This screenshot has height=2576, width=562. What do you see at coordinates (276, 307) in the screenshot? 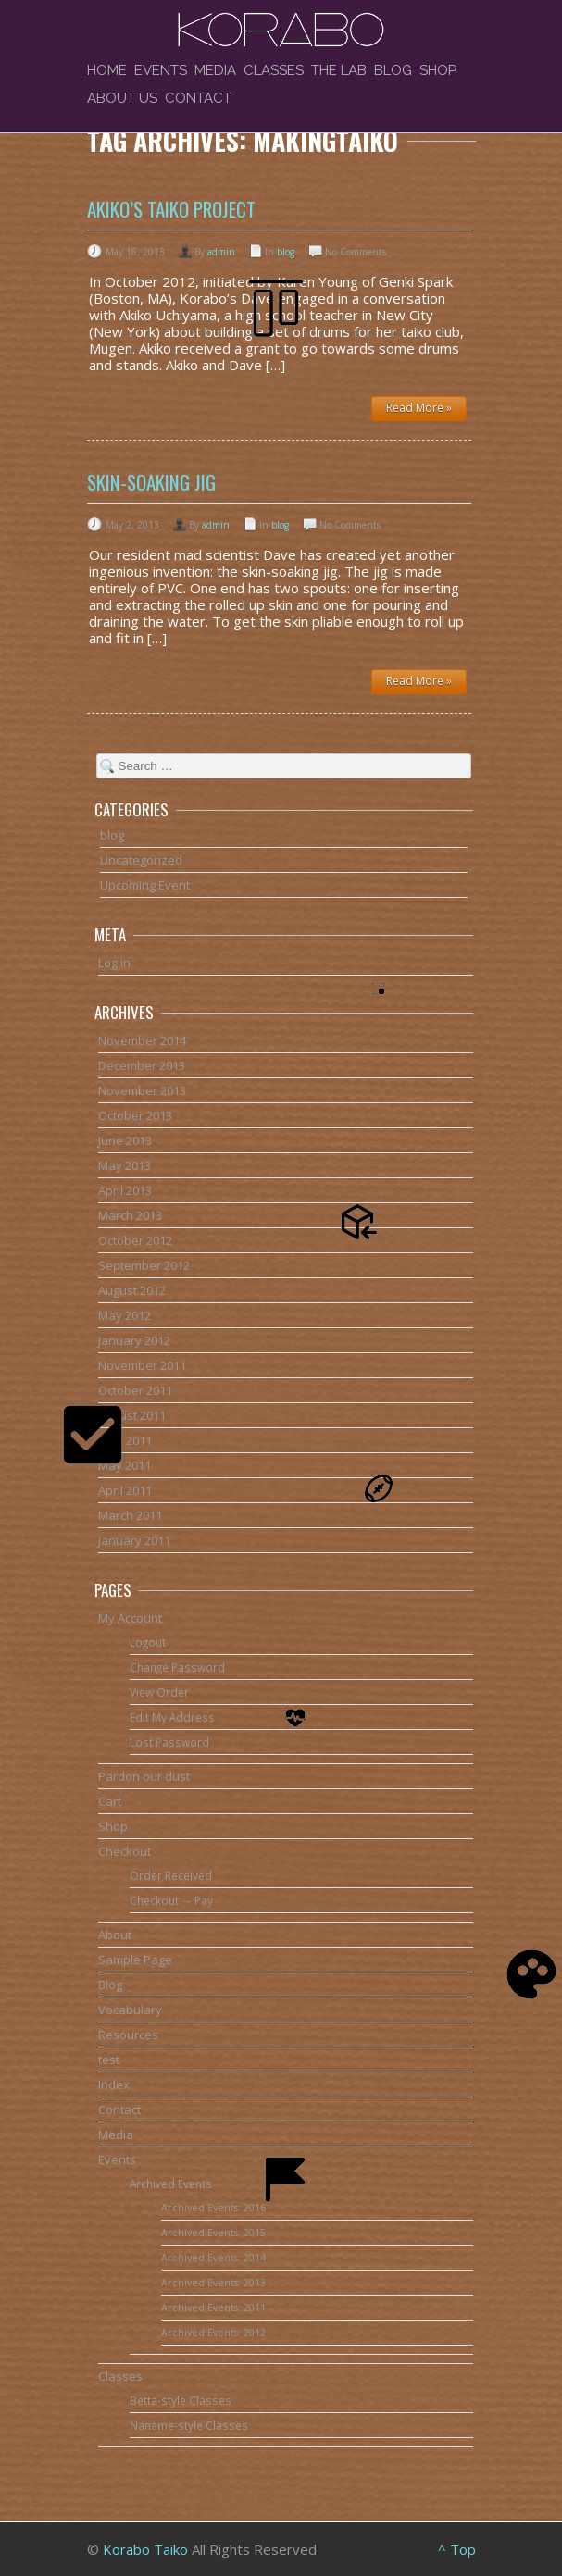
I see `align selected elements to the top` at bounding box center [276, 307].